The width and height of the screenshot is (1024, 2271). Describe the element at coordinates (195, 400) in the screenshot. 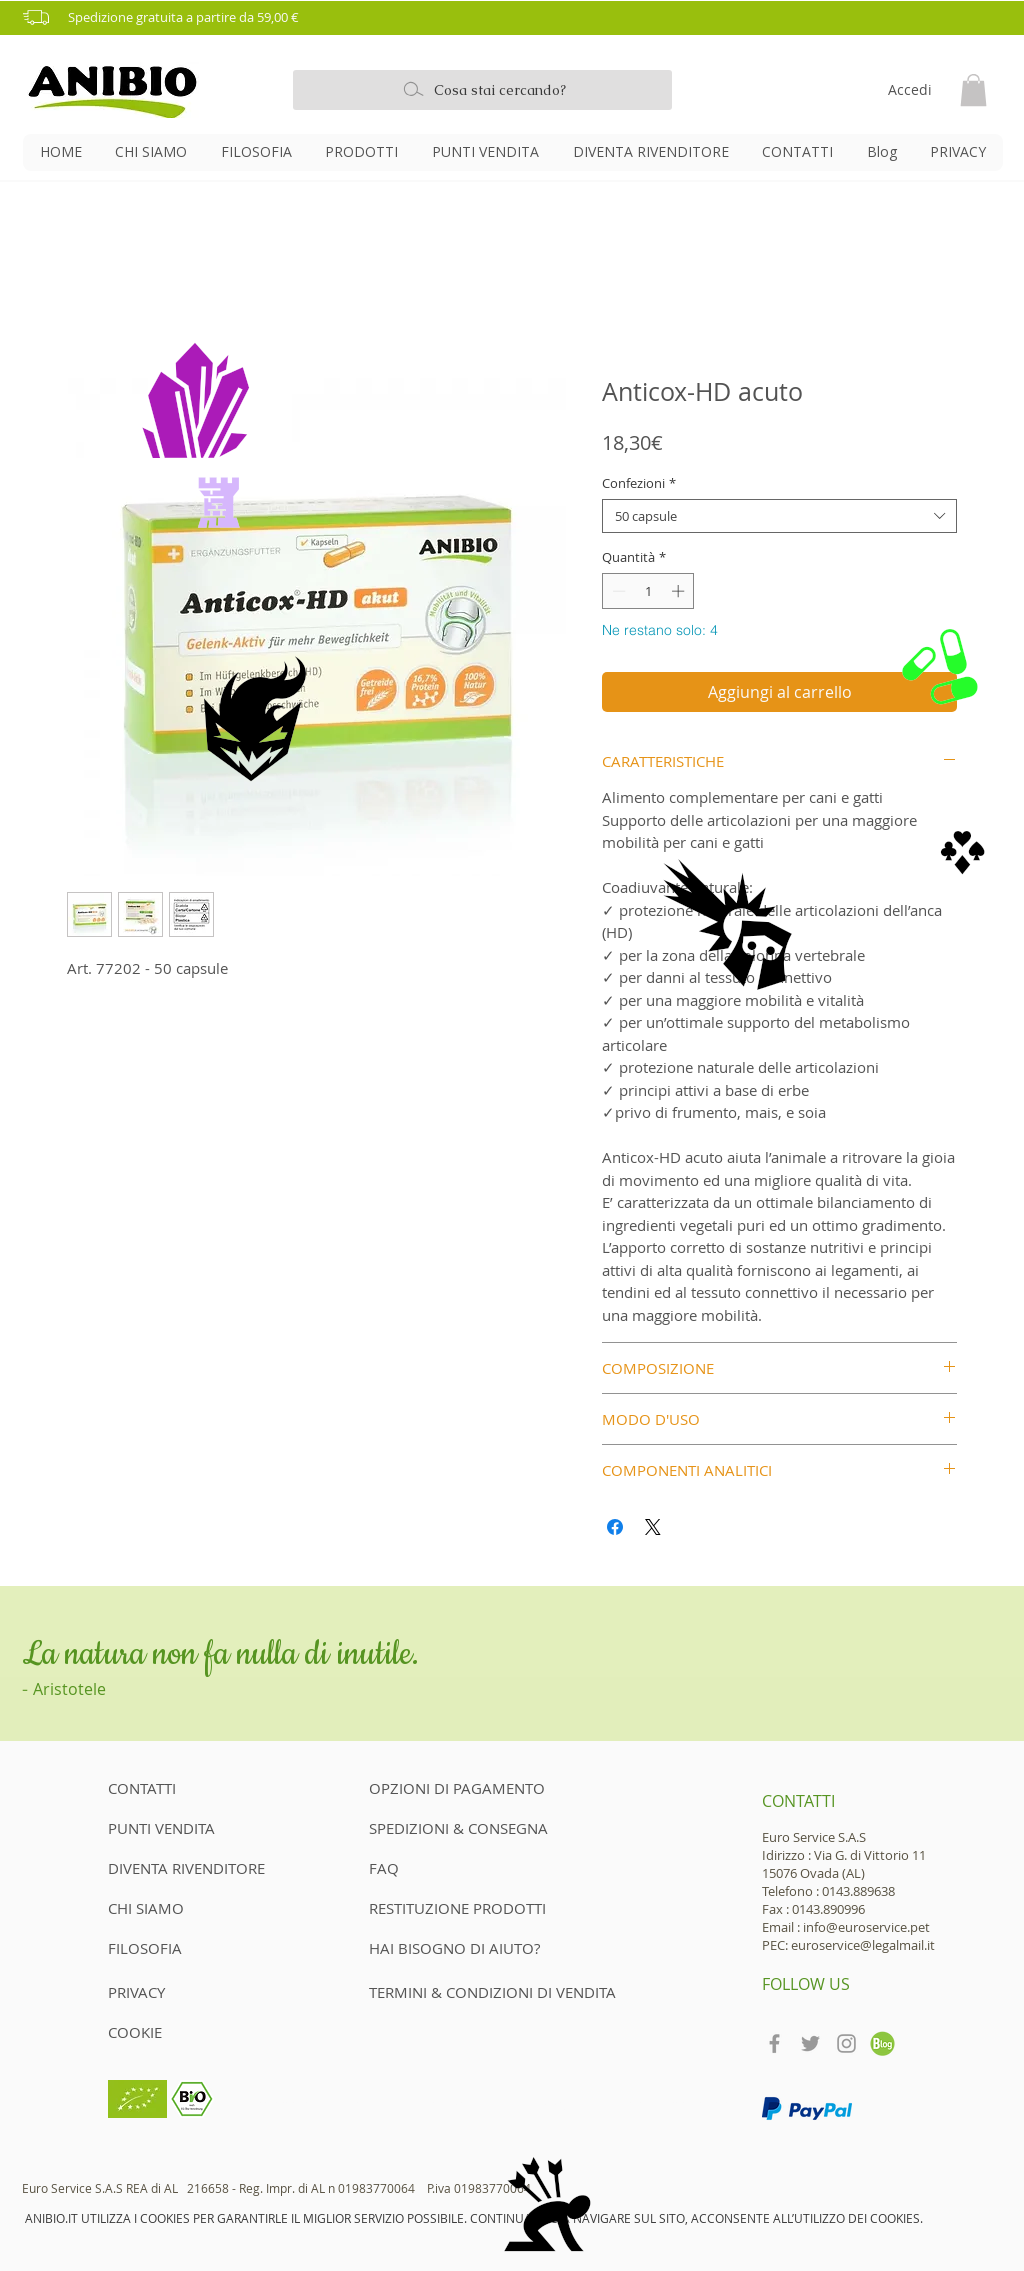

I see `view crystal resources or inventory` at that location.